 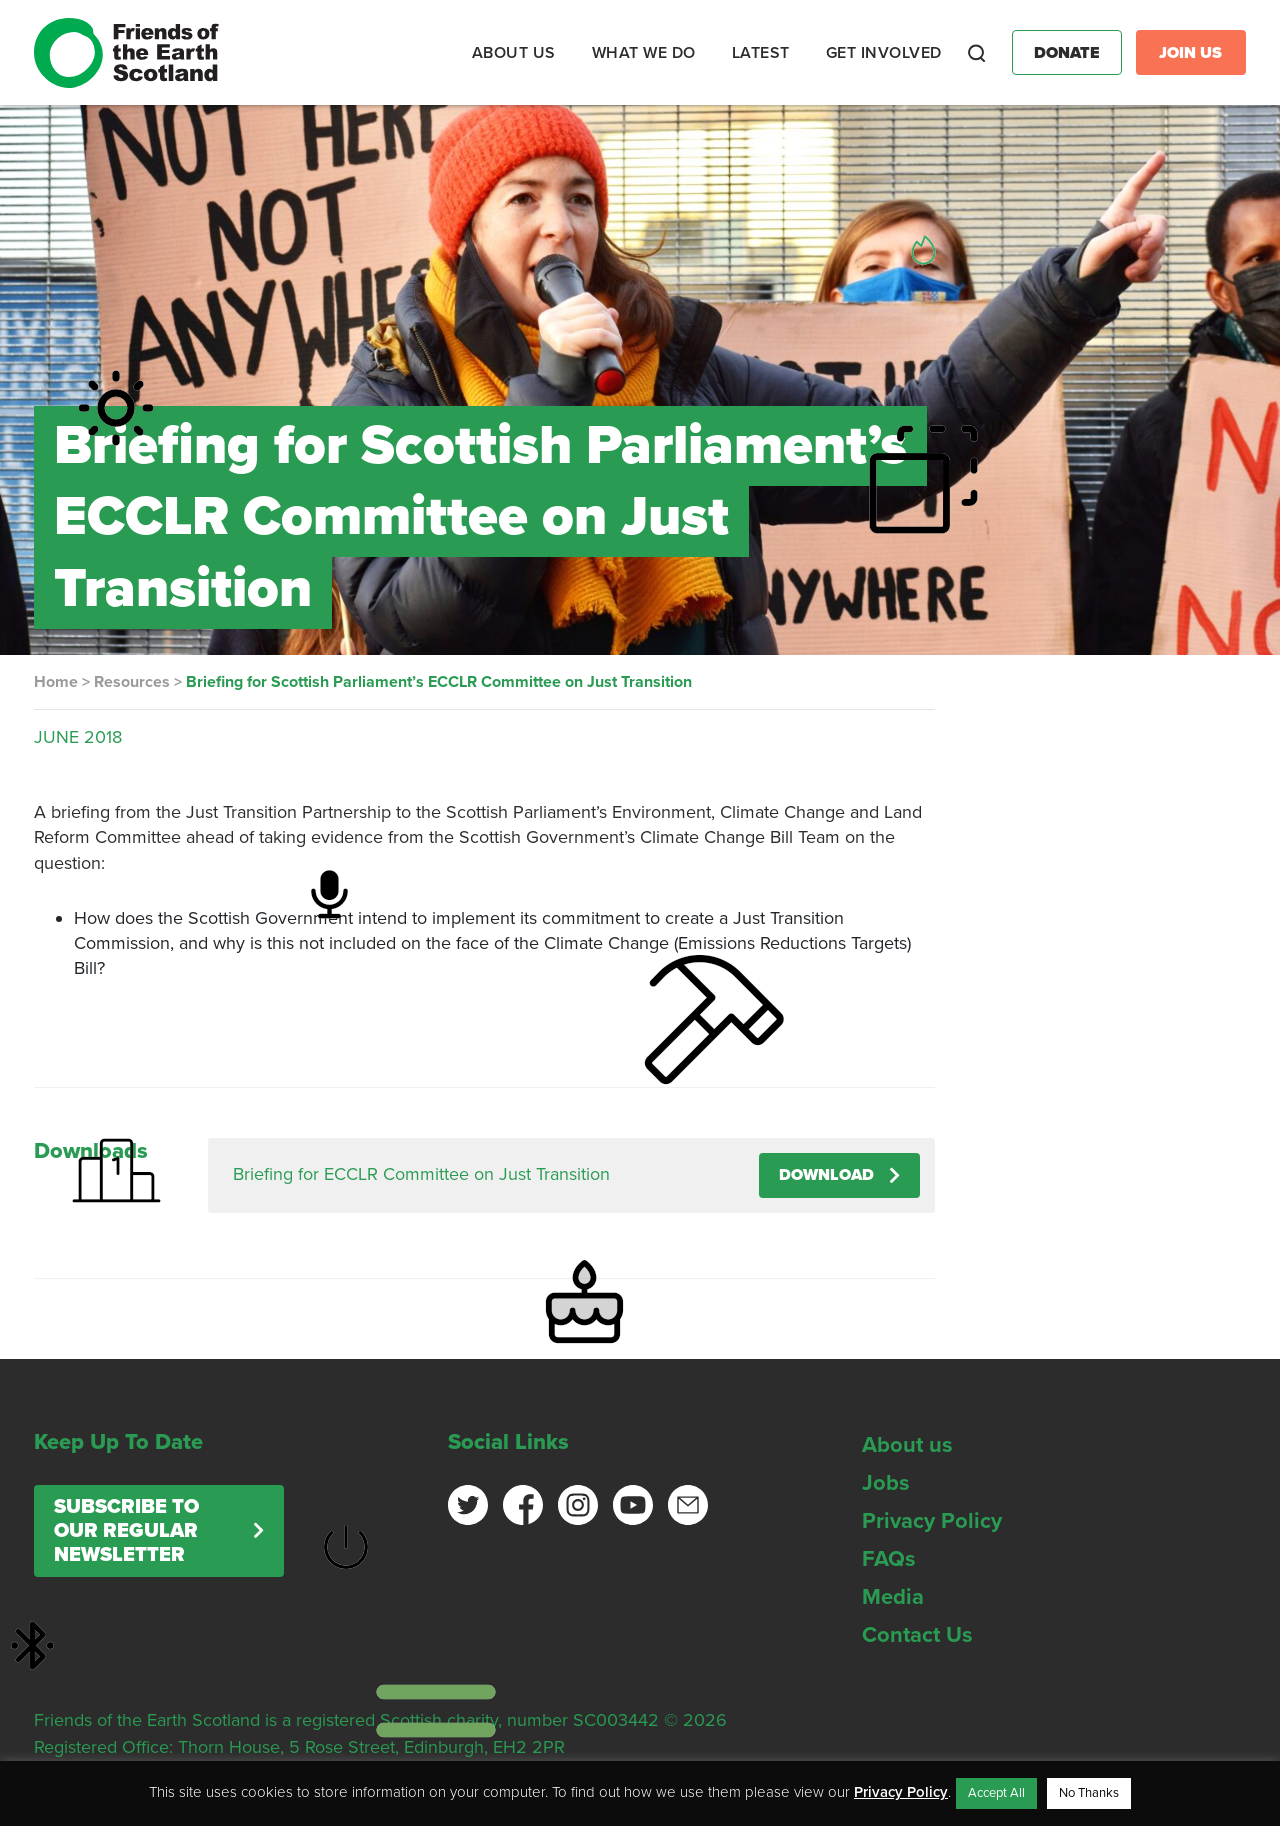 What do you see at coordinates (346, 1547) in the screenshot?
I see `turn device on or off` at bounding box center [346, 1547].